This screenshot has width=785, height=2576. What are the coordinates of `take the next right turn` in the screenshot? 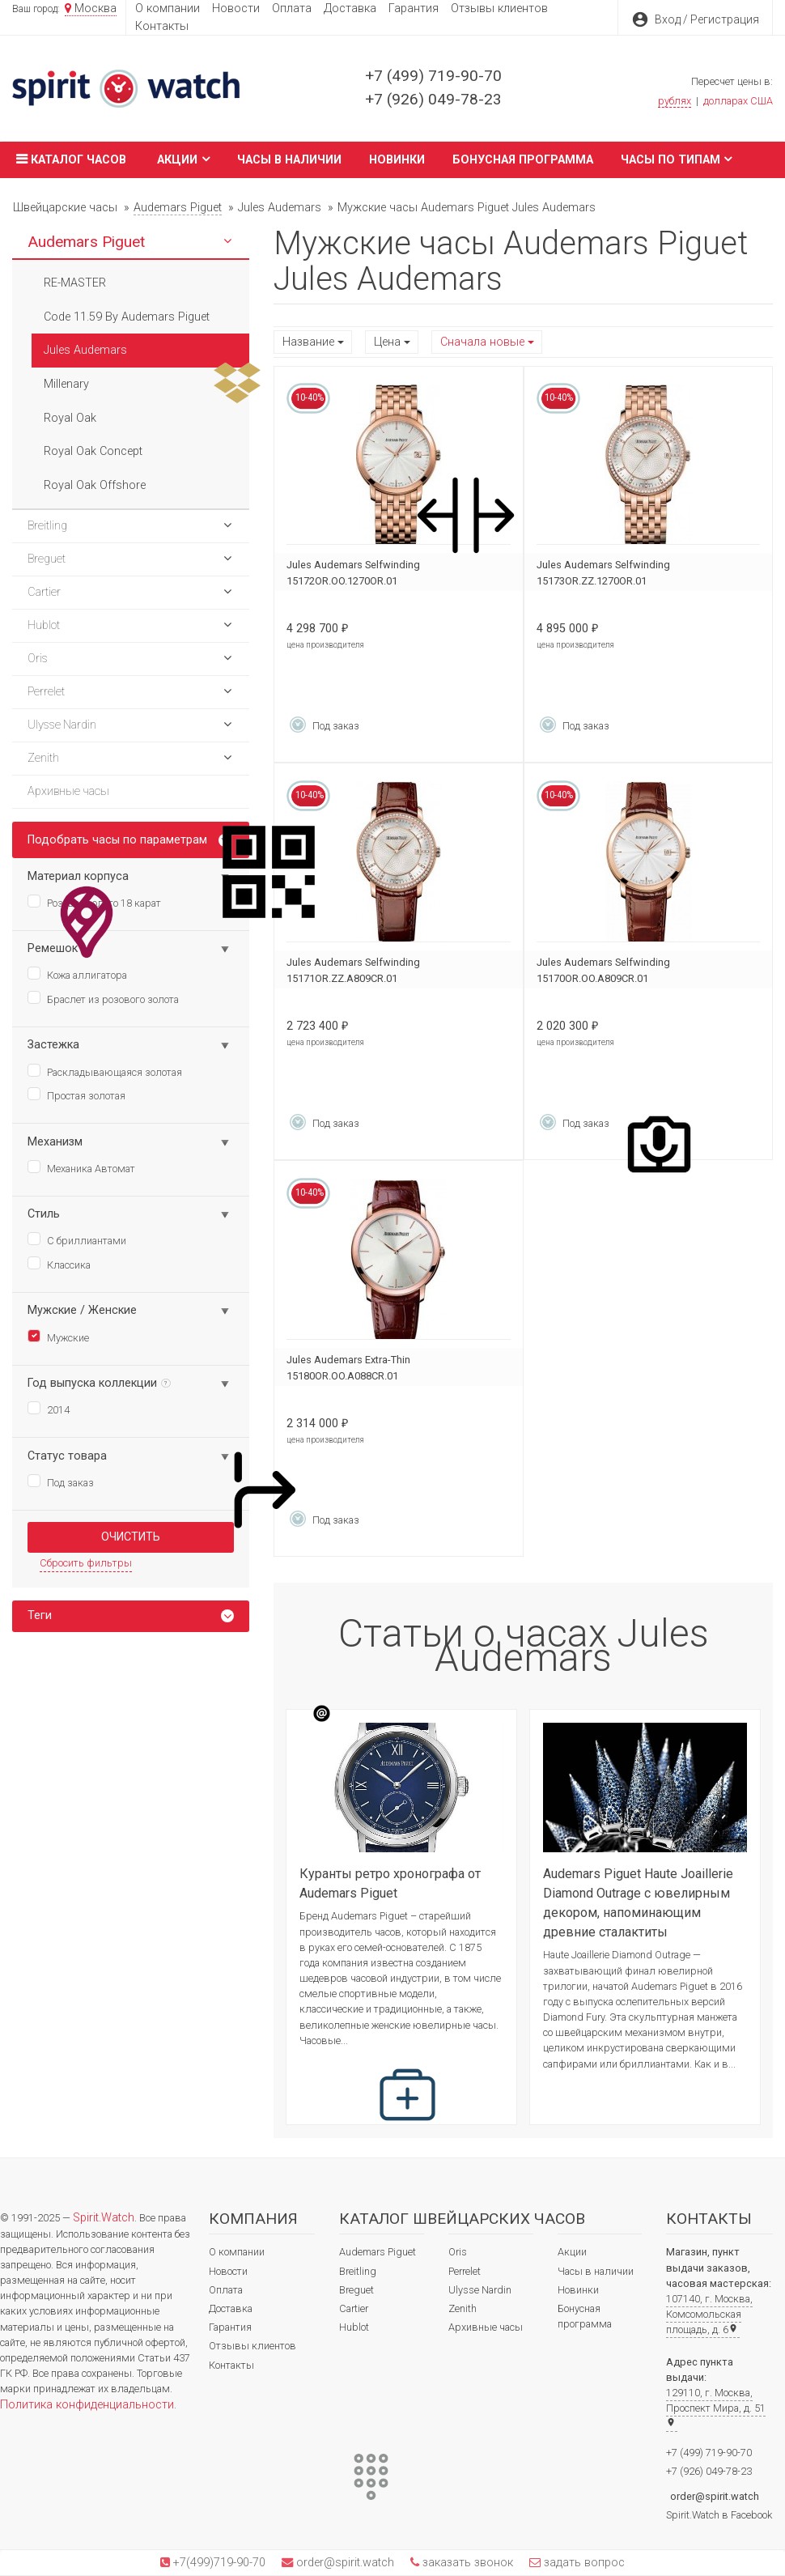 It's located at (261, 1490).